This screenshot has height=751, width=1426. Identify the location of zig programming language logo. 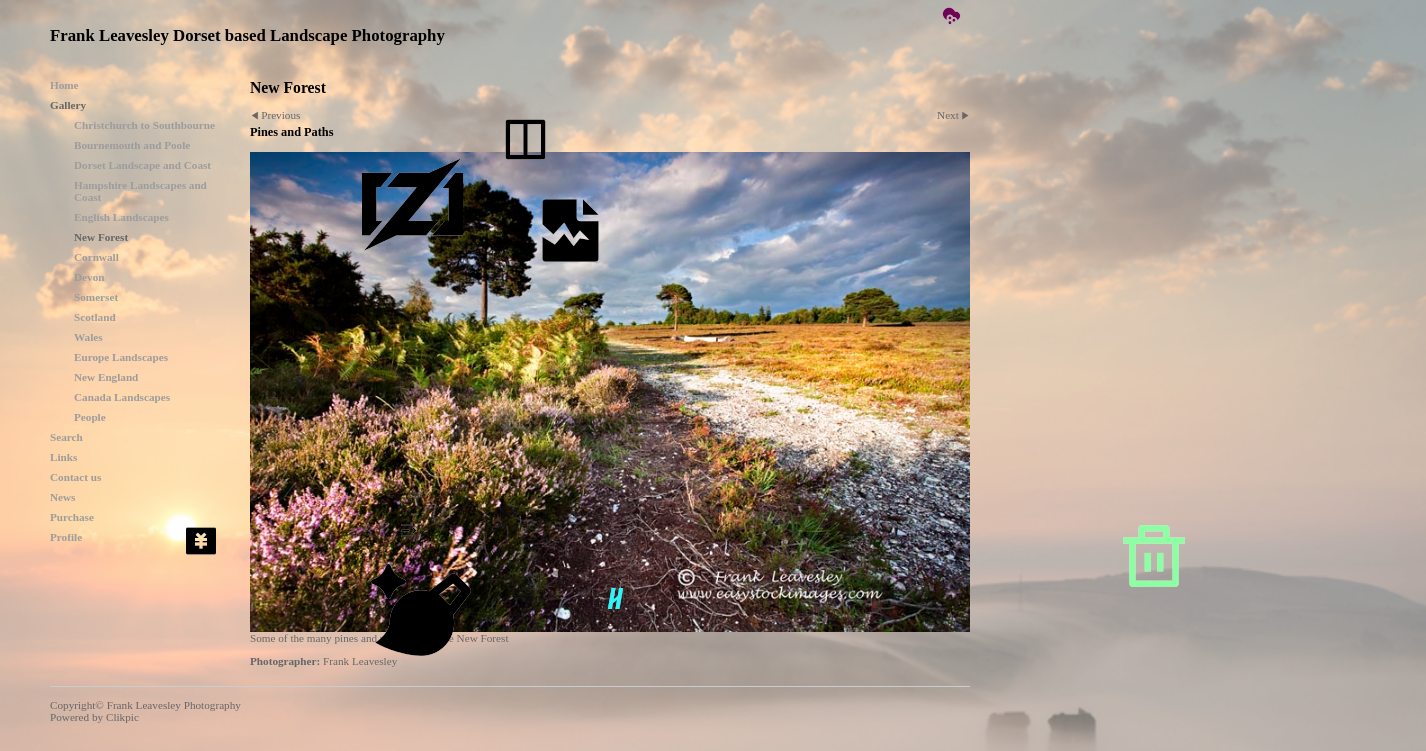
(412, 204).